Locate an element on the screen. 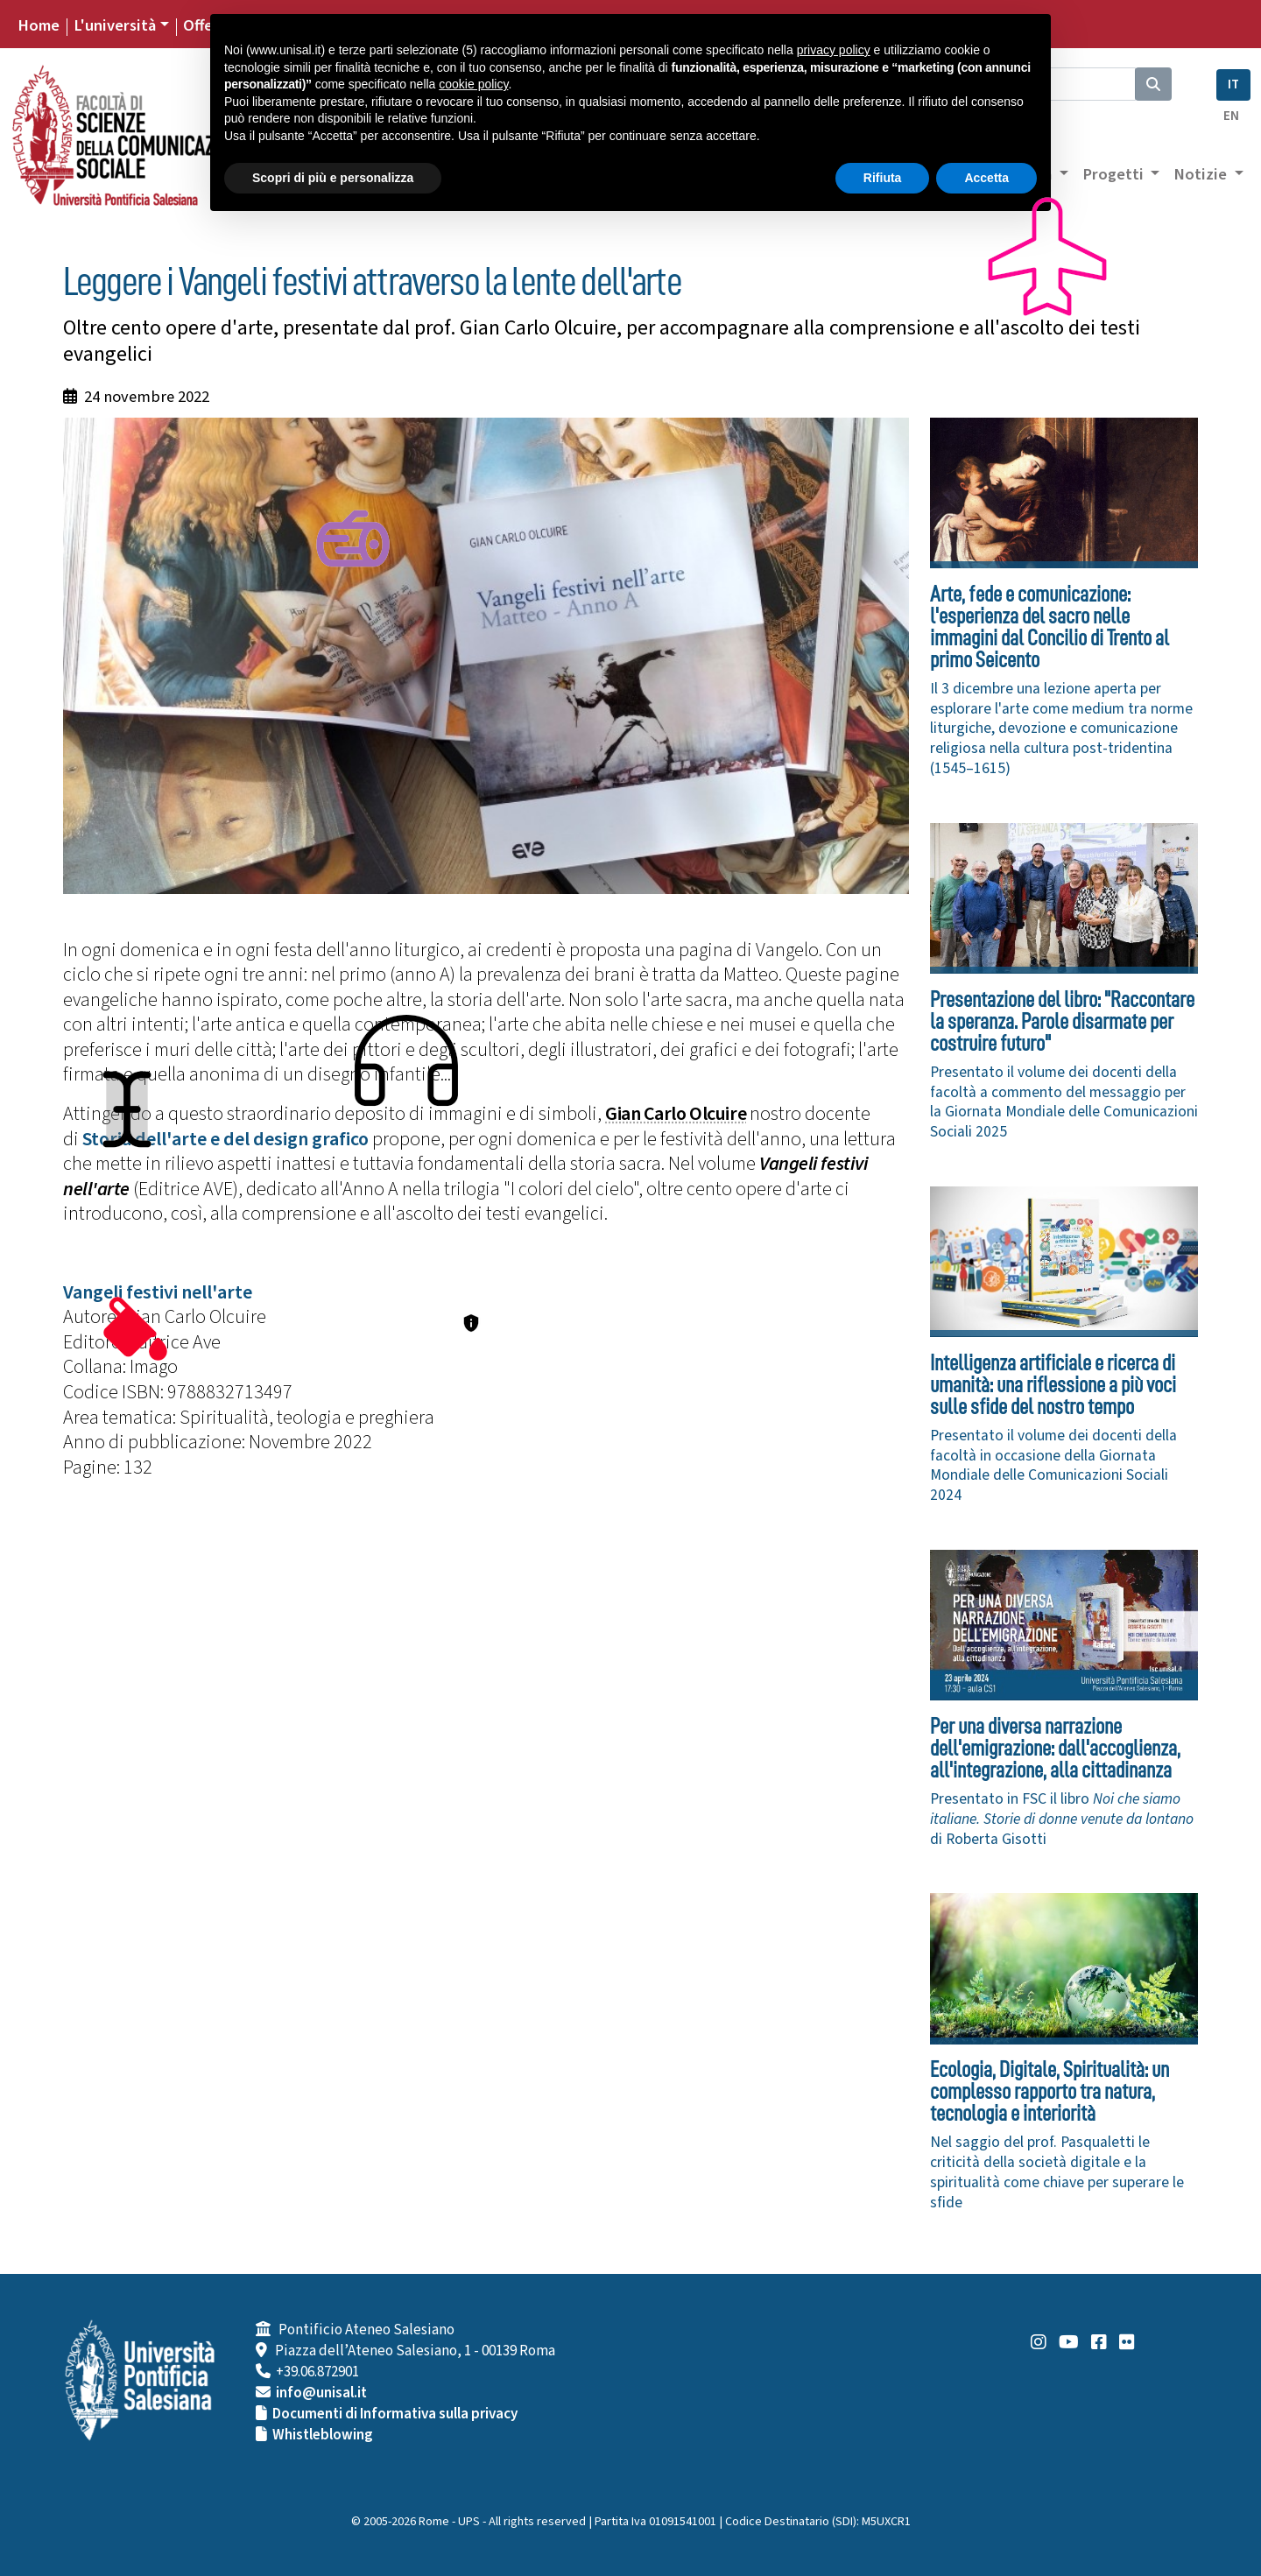 The width and height of the screenshot is (1261, 2576). fill an area with color is located at coordinates (135, 1328).